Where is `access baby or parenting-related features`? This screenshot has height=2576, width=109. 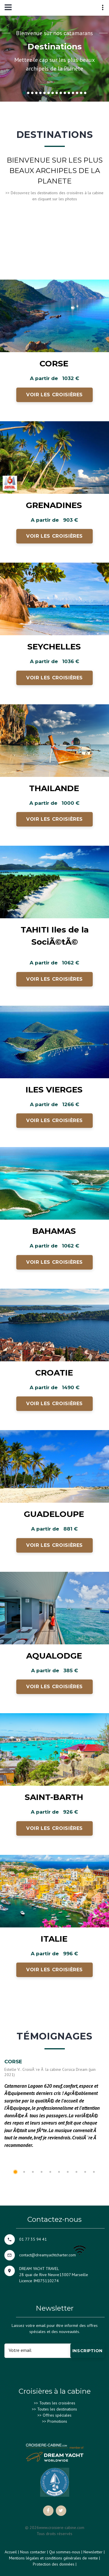
access baby or parenting-related features is located at coordinates (43, 566).